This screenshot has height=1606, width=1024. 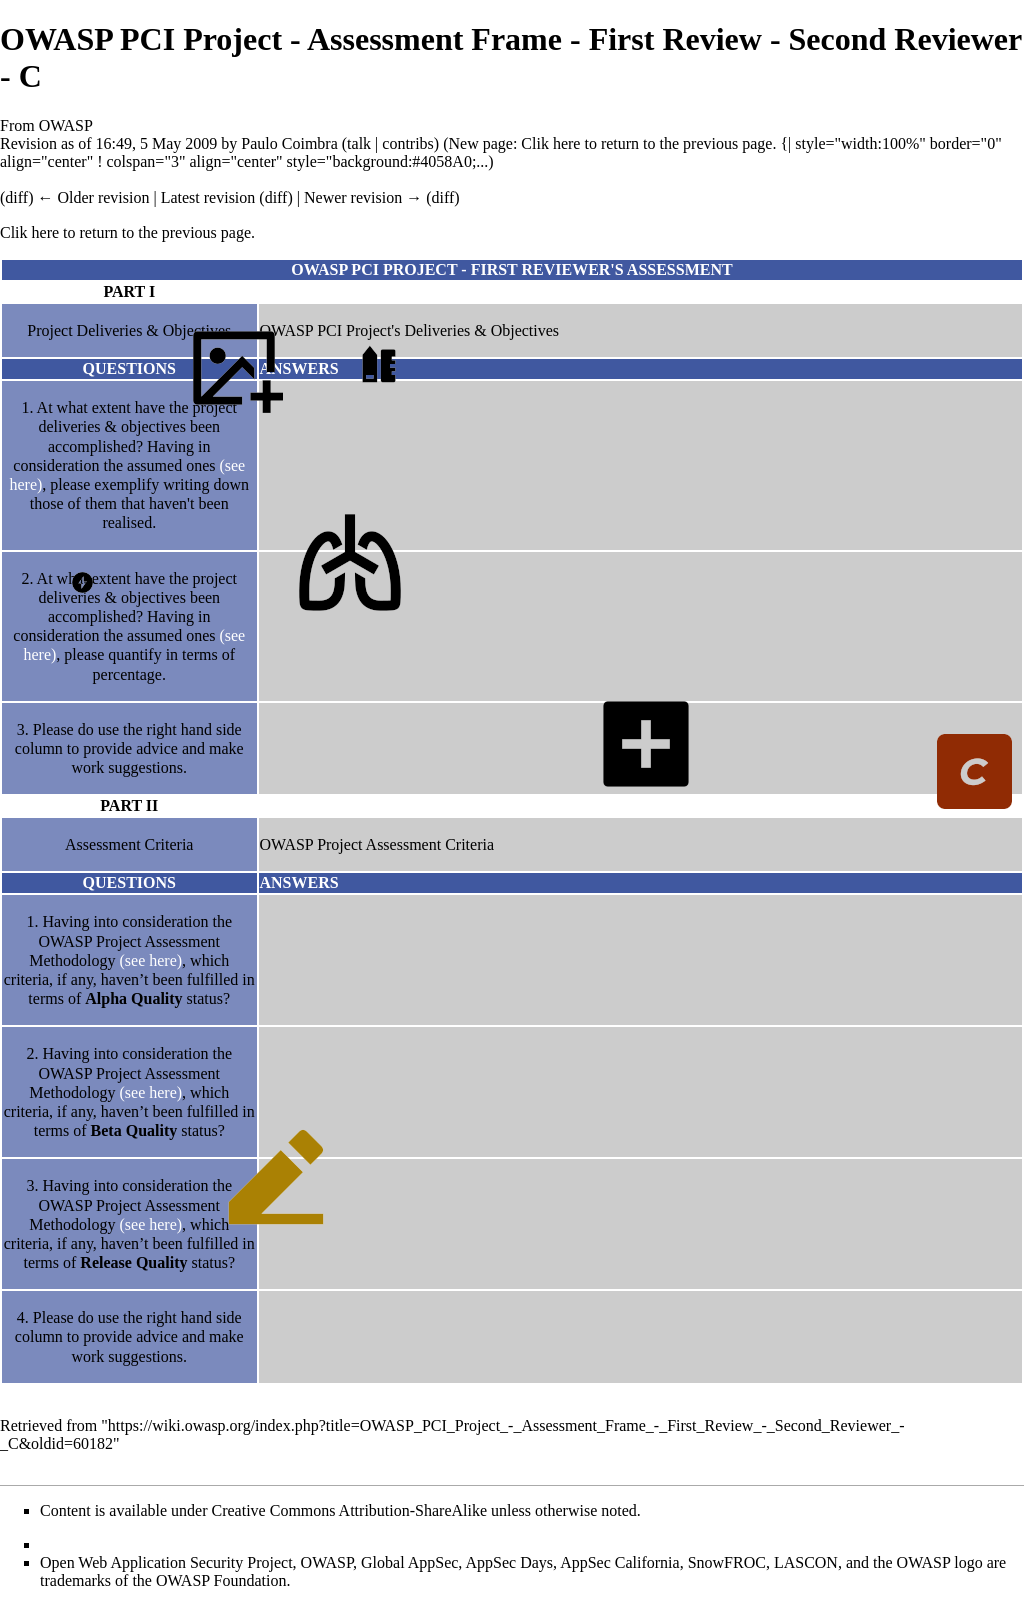 I want to click on add a new image or photo, so click(x=234, y=368).